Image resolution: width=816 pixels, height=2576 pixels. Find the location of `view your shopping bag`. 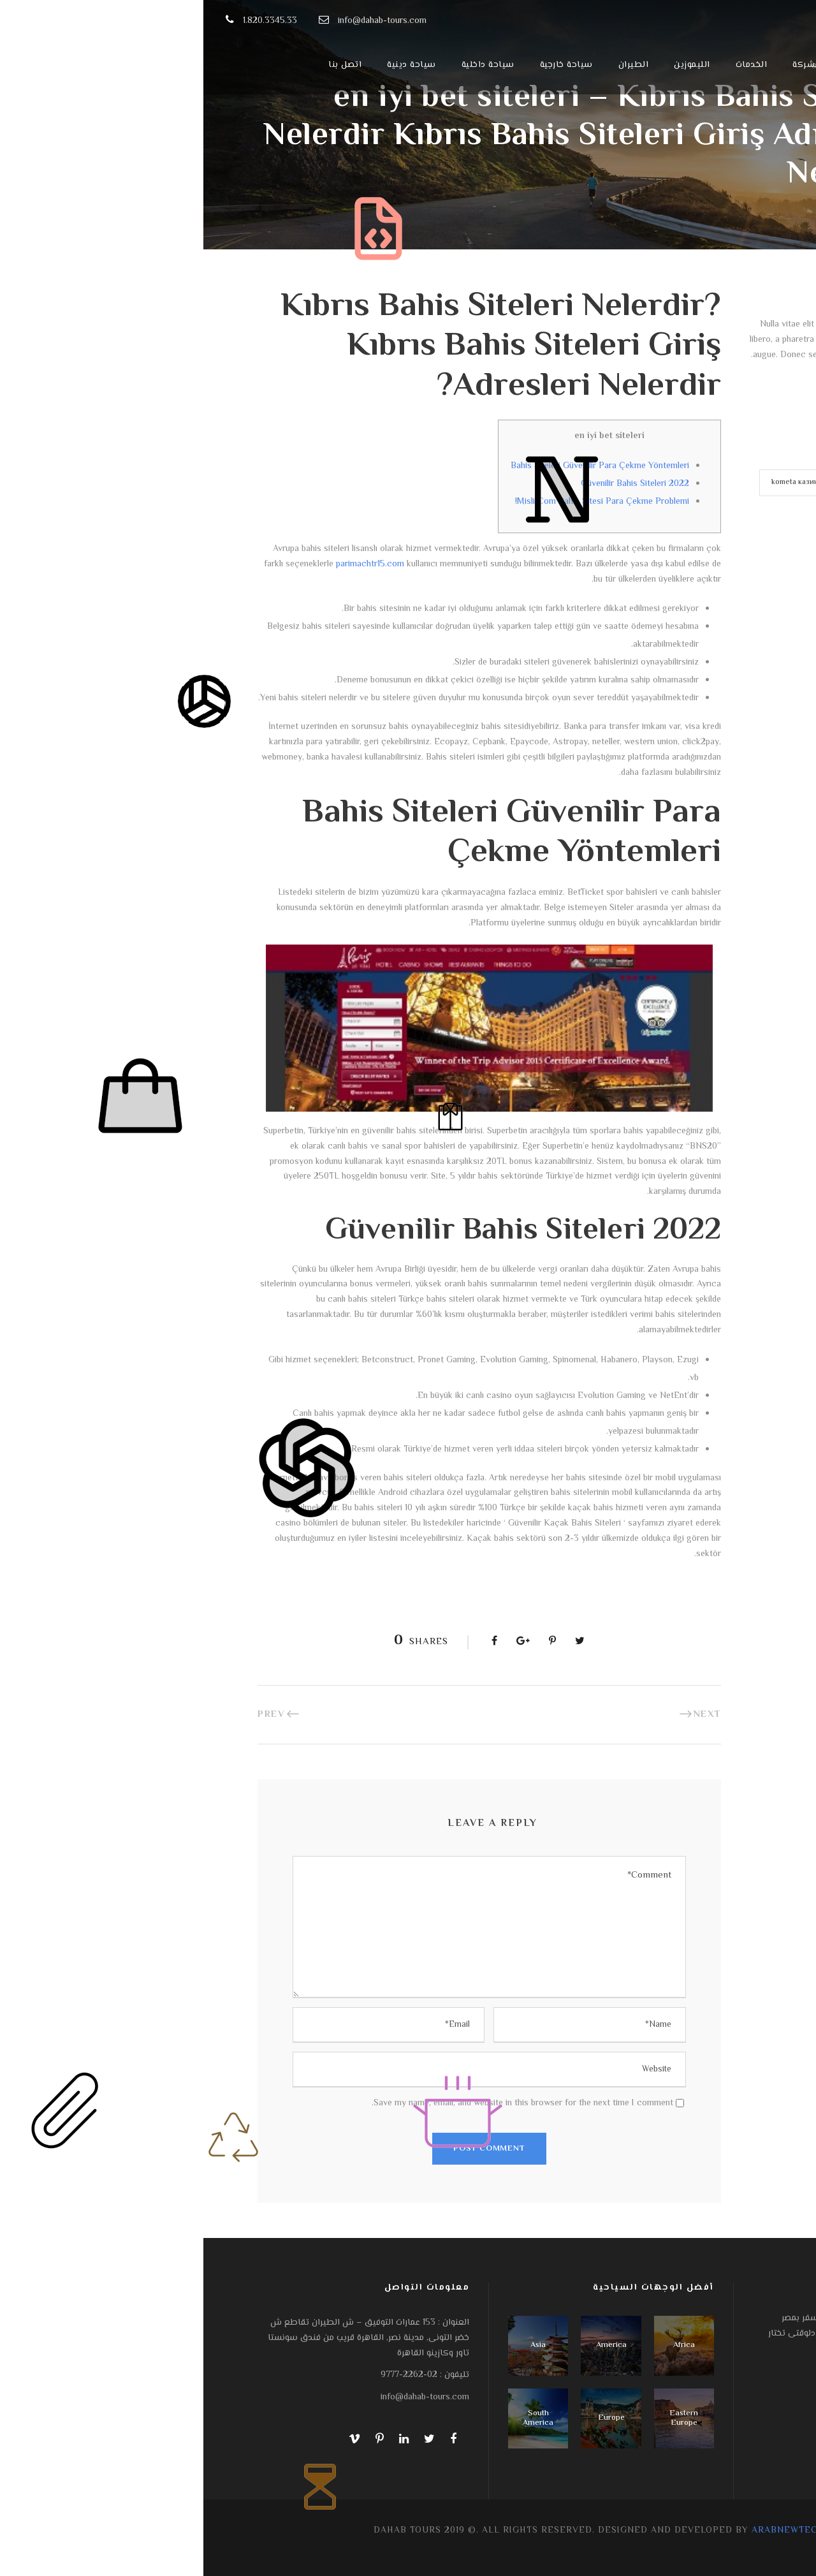

view your shopping bag is located at coordinates (140, 1100).